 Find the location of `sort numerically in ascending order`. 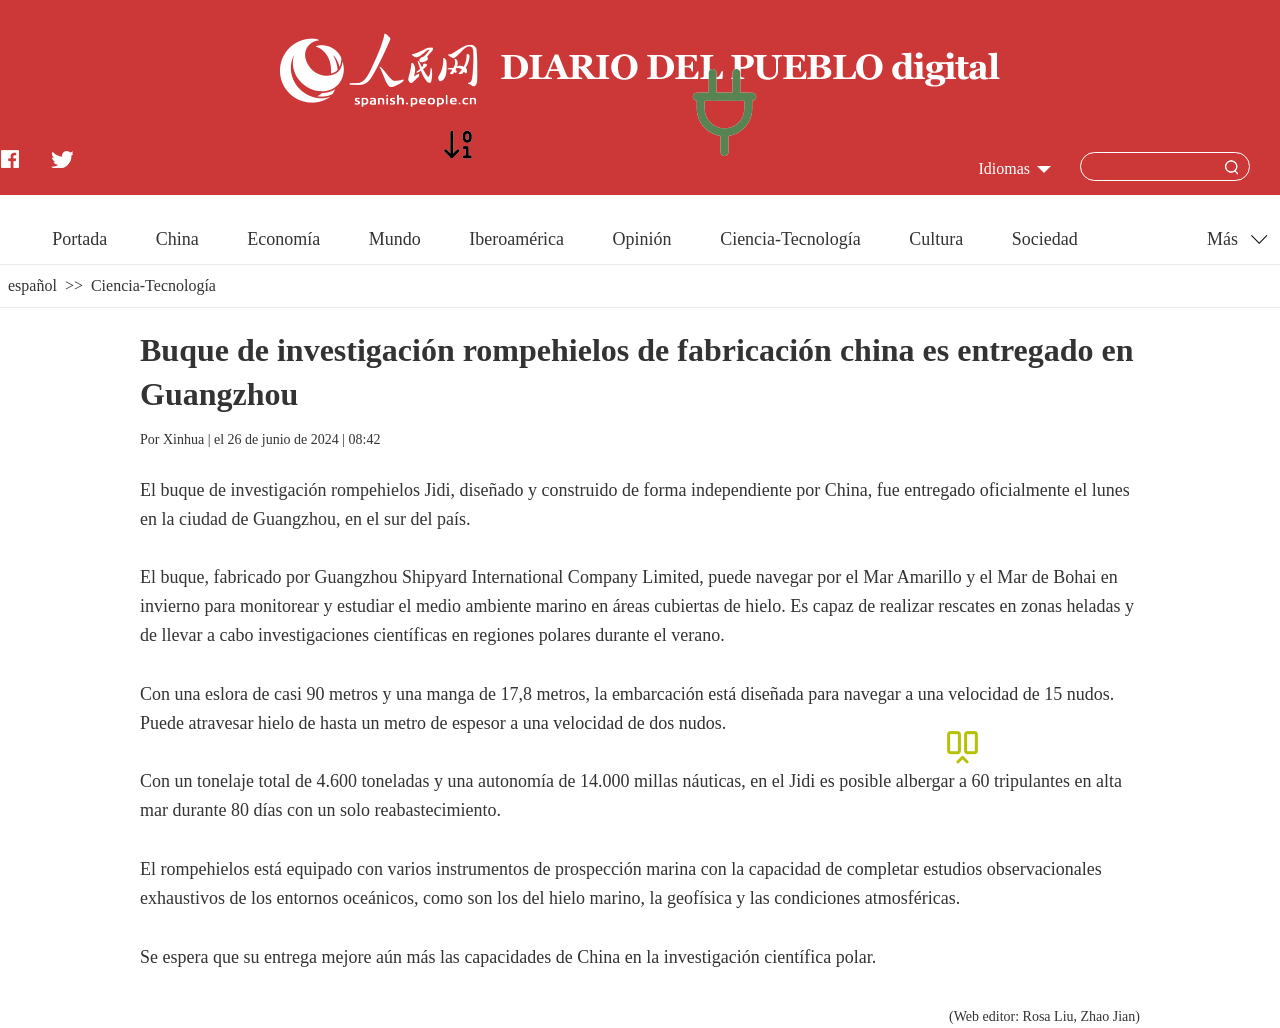

sort numerically in ascending order is located at coordinates (459, 144).